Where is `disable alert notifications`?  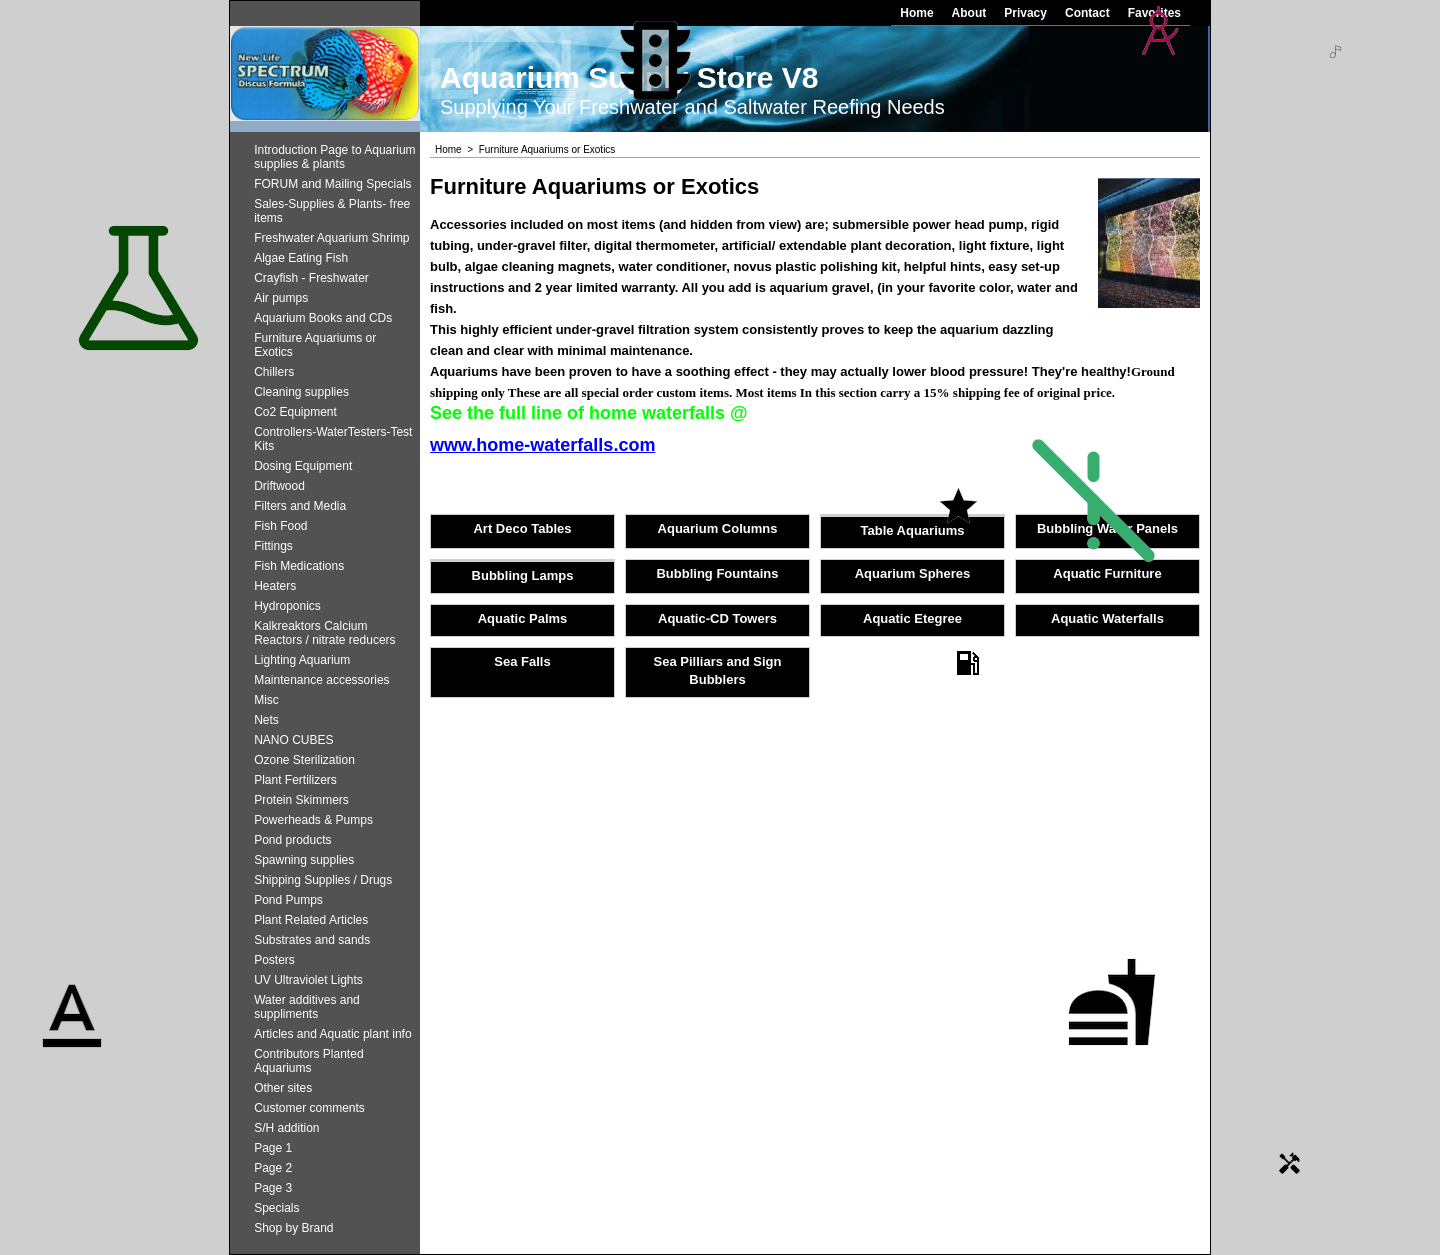
disable alert notifications is located at coordinates (1093, 500).